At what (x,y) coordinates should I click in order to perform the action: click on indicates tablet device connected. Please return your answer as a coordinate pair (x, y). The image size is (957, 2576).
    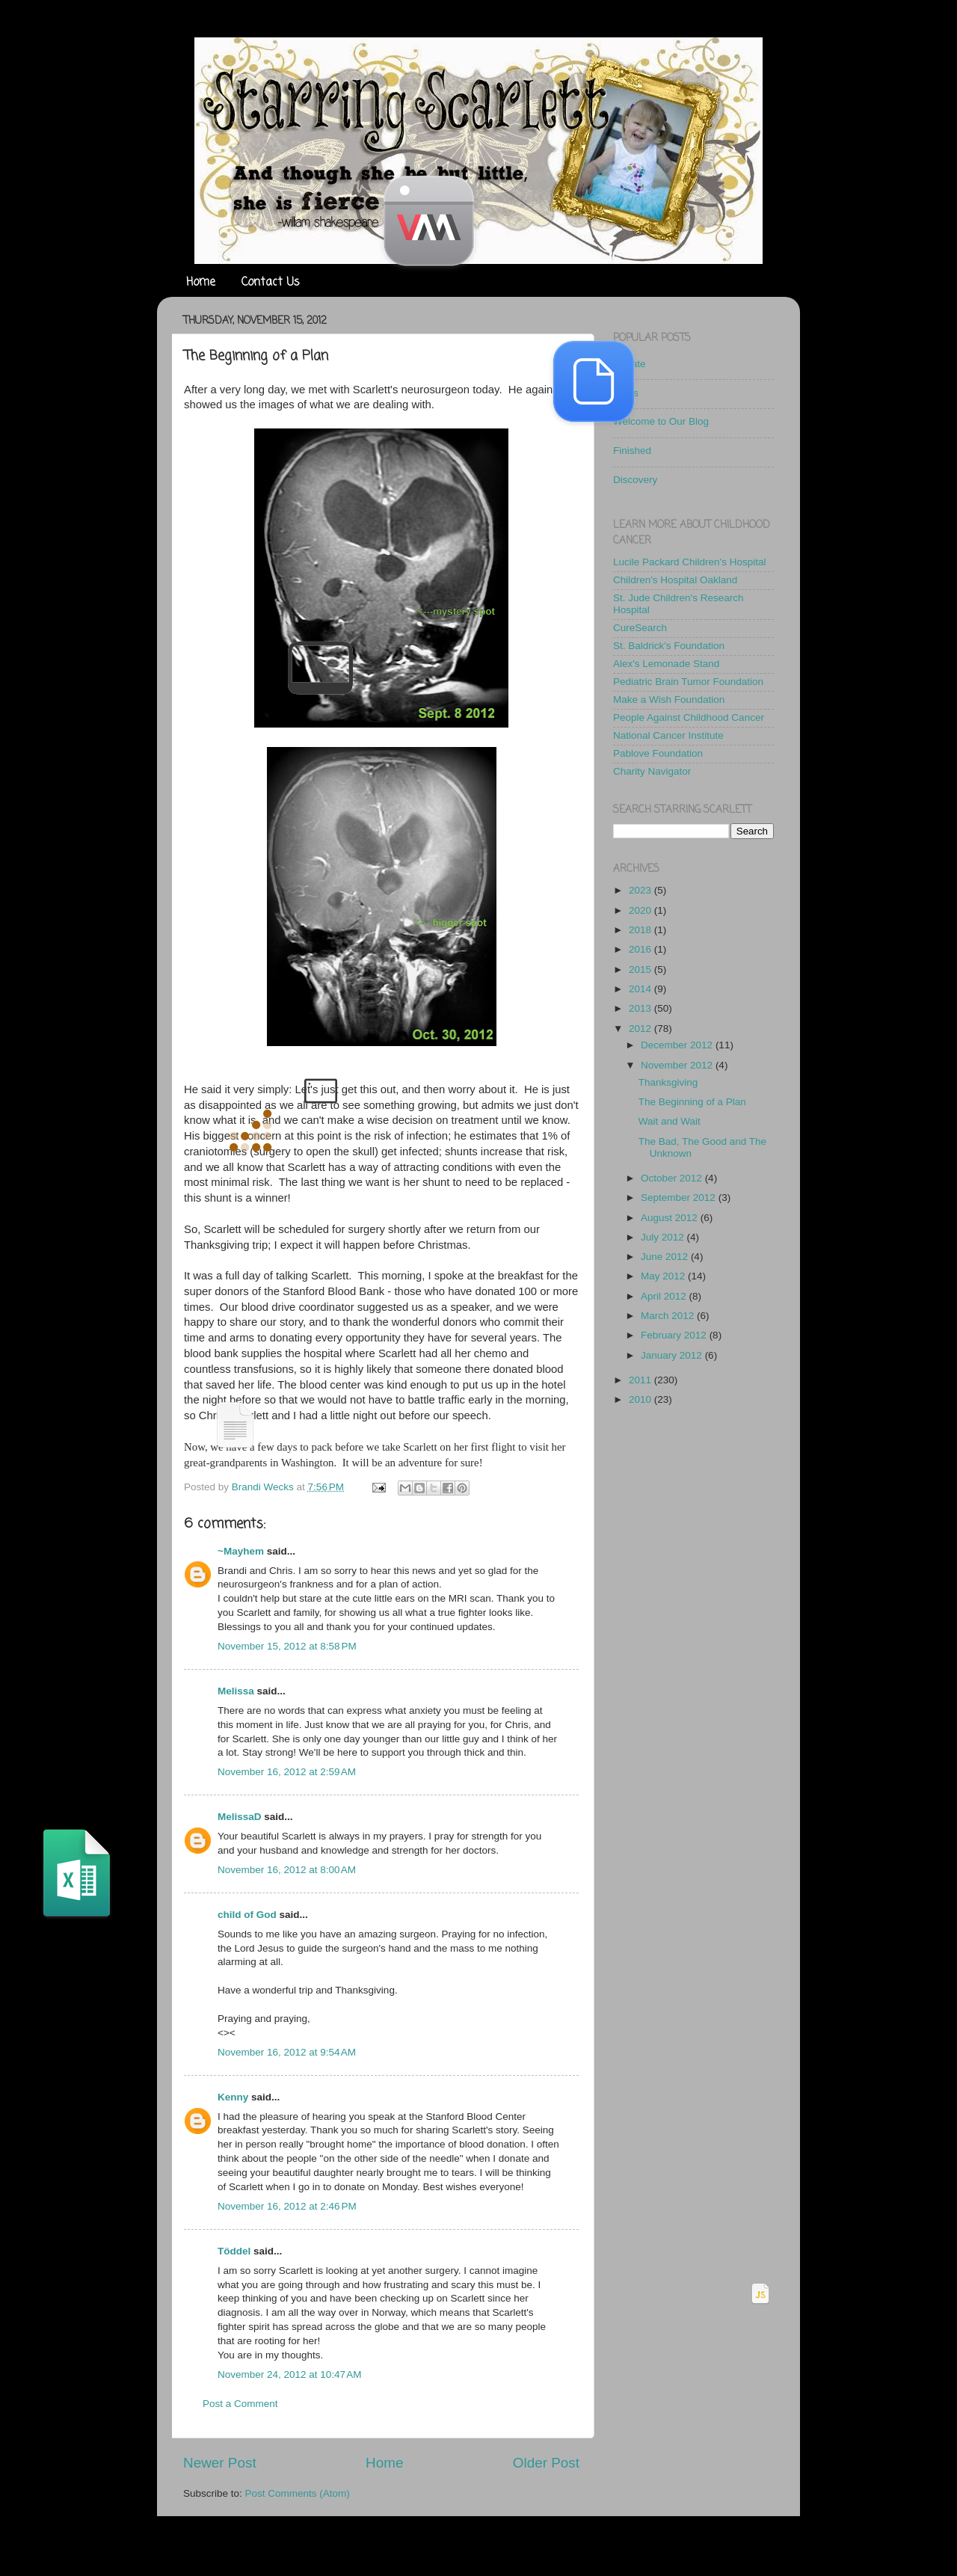
    Looking at the image, I should click on (321, 1091).